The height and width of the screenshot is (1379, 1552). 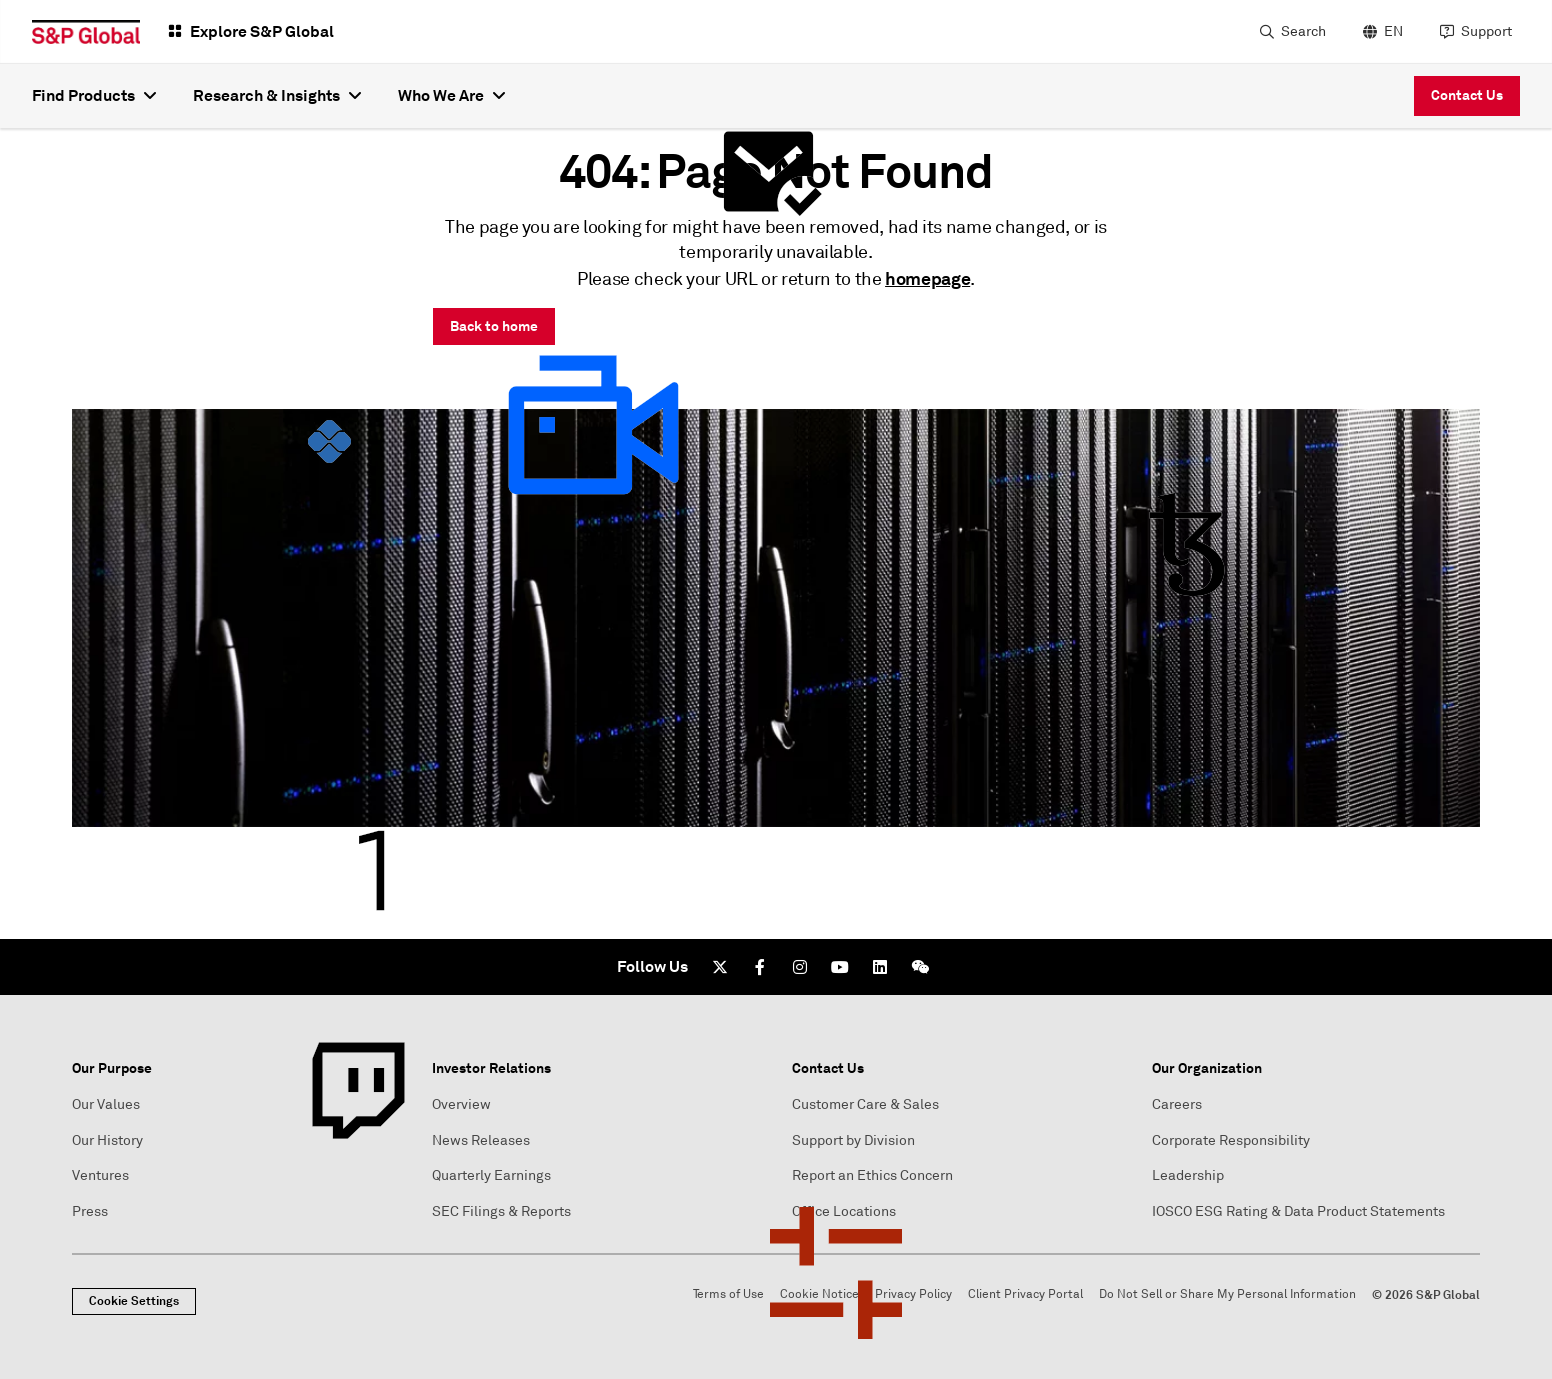 What do you see at coordinates (329, 441) in the screenshot?
I see `pix instant payment system logo` at bounding box center [329, 441].